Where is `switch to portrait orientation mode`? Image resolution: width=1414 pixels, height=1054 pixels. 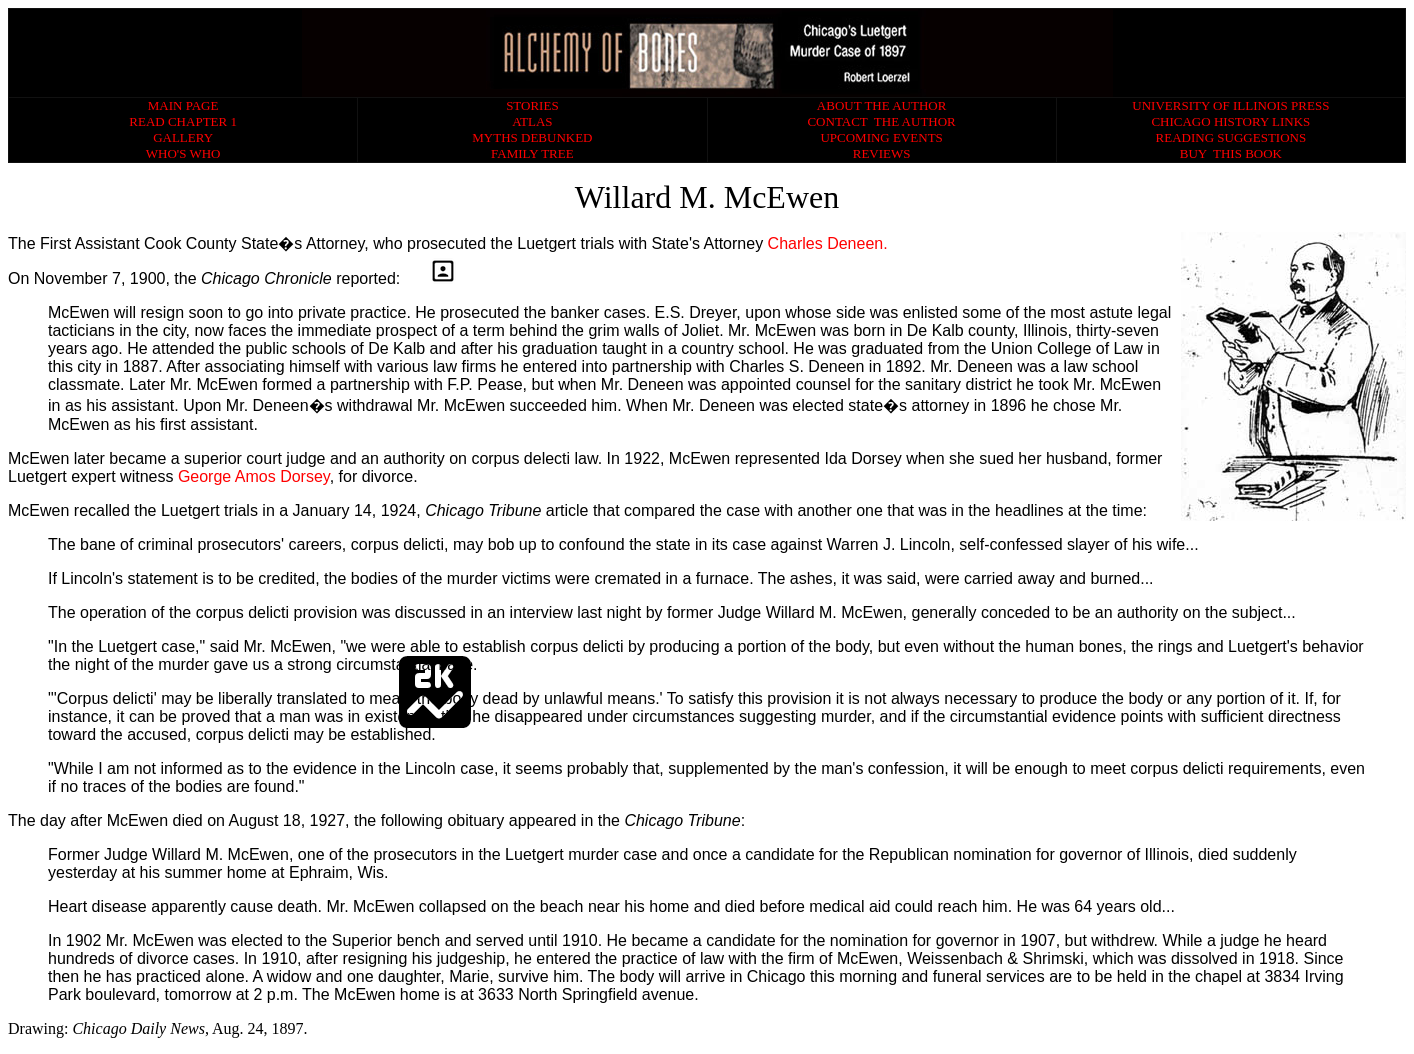 switch to portrait orientation mode is located at coordinates (443, 271).